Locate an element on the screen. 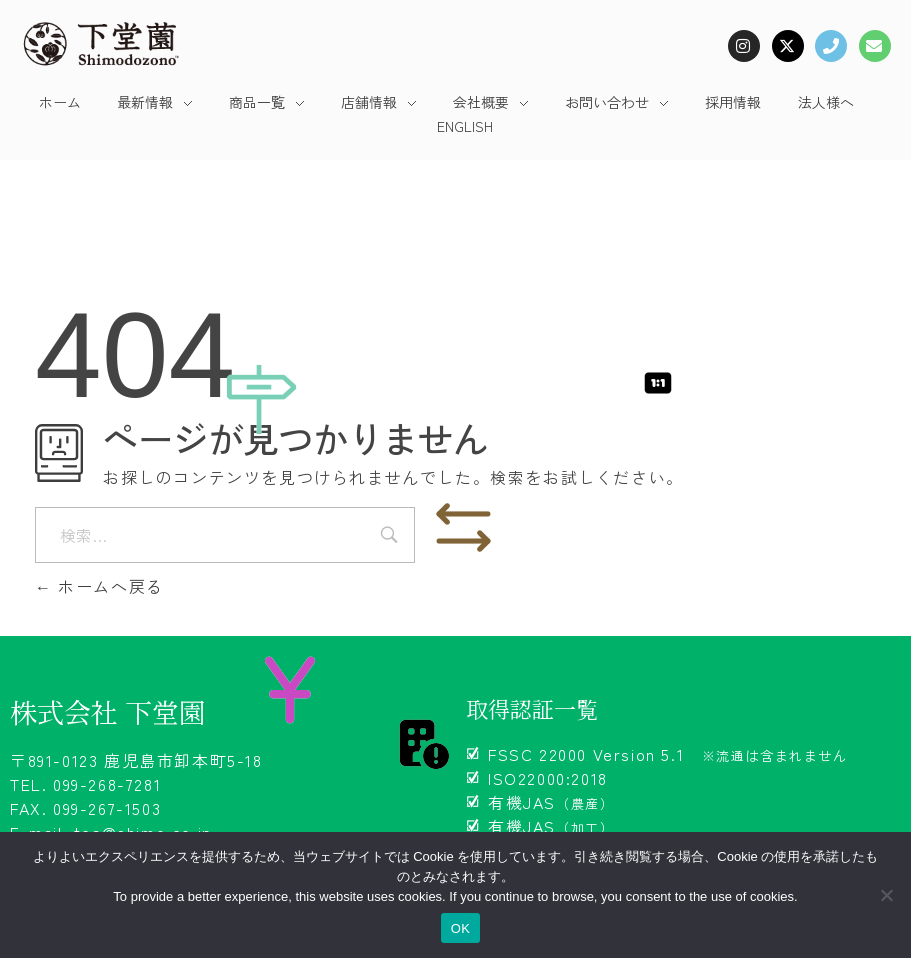 This screenshot has height=958, width=911. swap or exchange items is located at coordinates (463, 527).